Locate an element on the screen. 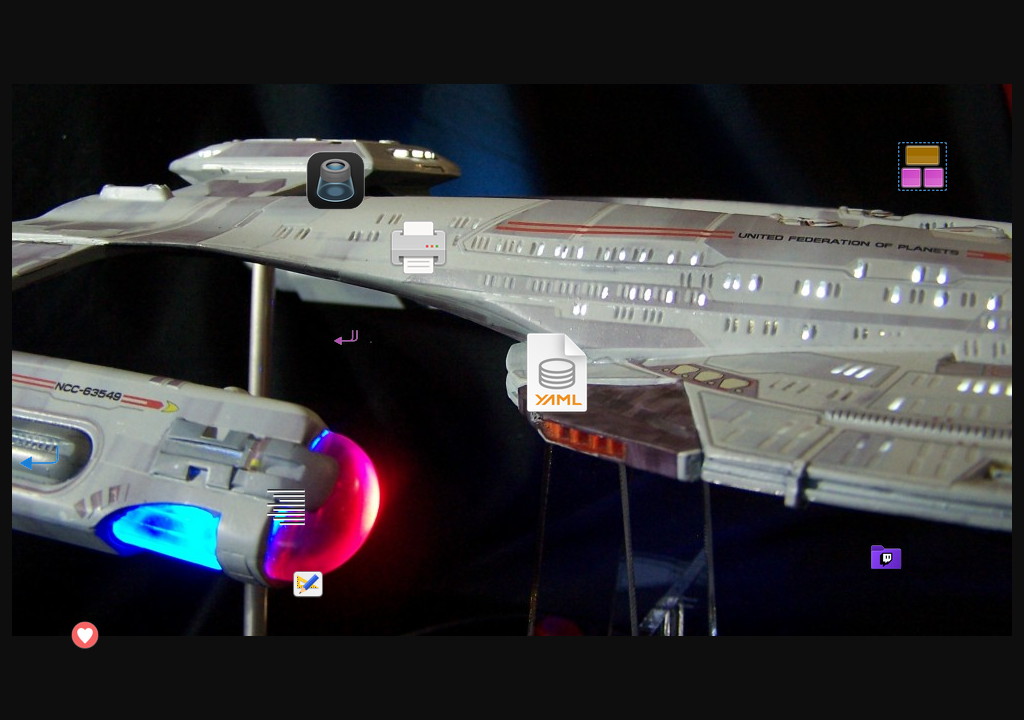 This screenshot has width=1024, height=720. print the current document is located at coordinates (418, 247).